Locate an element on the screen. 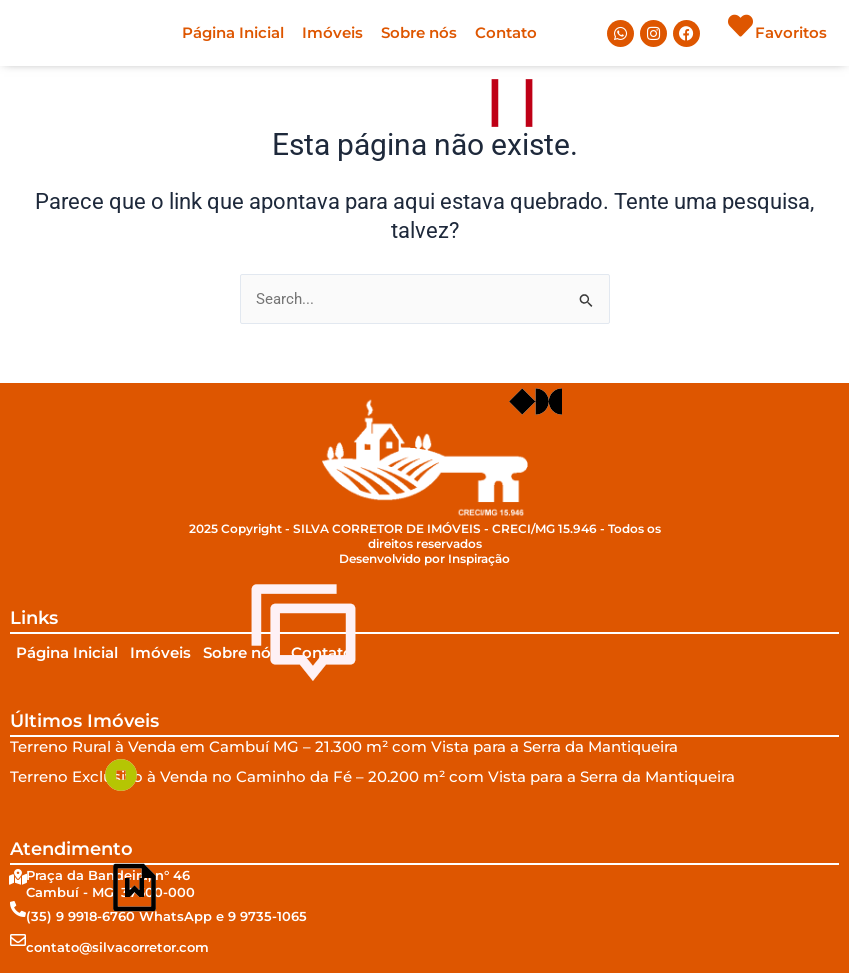  innosoft company logo is located at coordinates (535, 401).